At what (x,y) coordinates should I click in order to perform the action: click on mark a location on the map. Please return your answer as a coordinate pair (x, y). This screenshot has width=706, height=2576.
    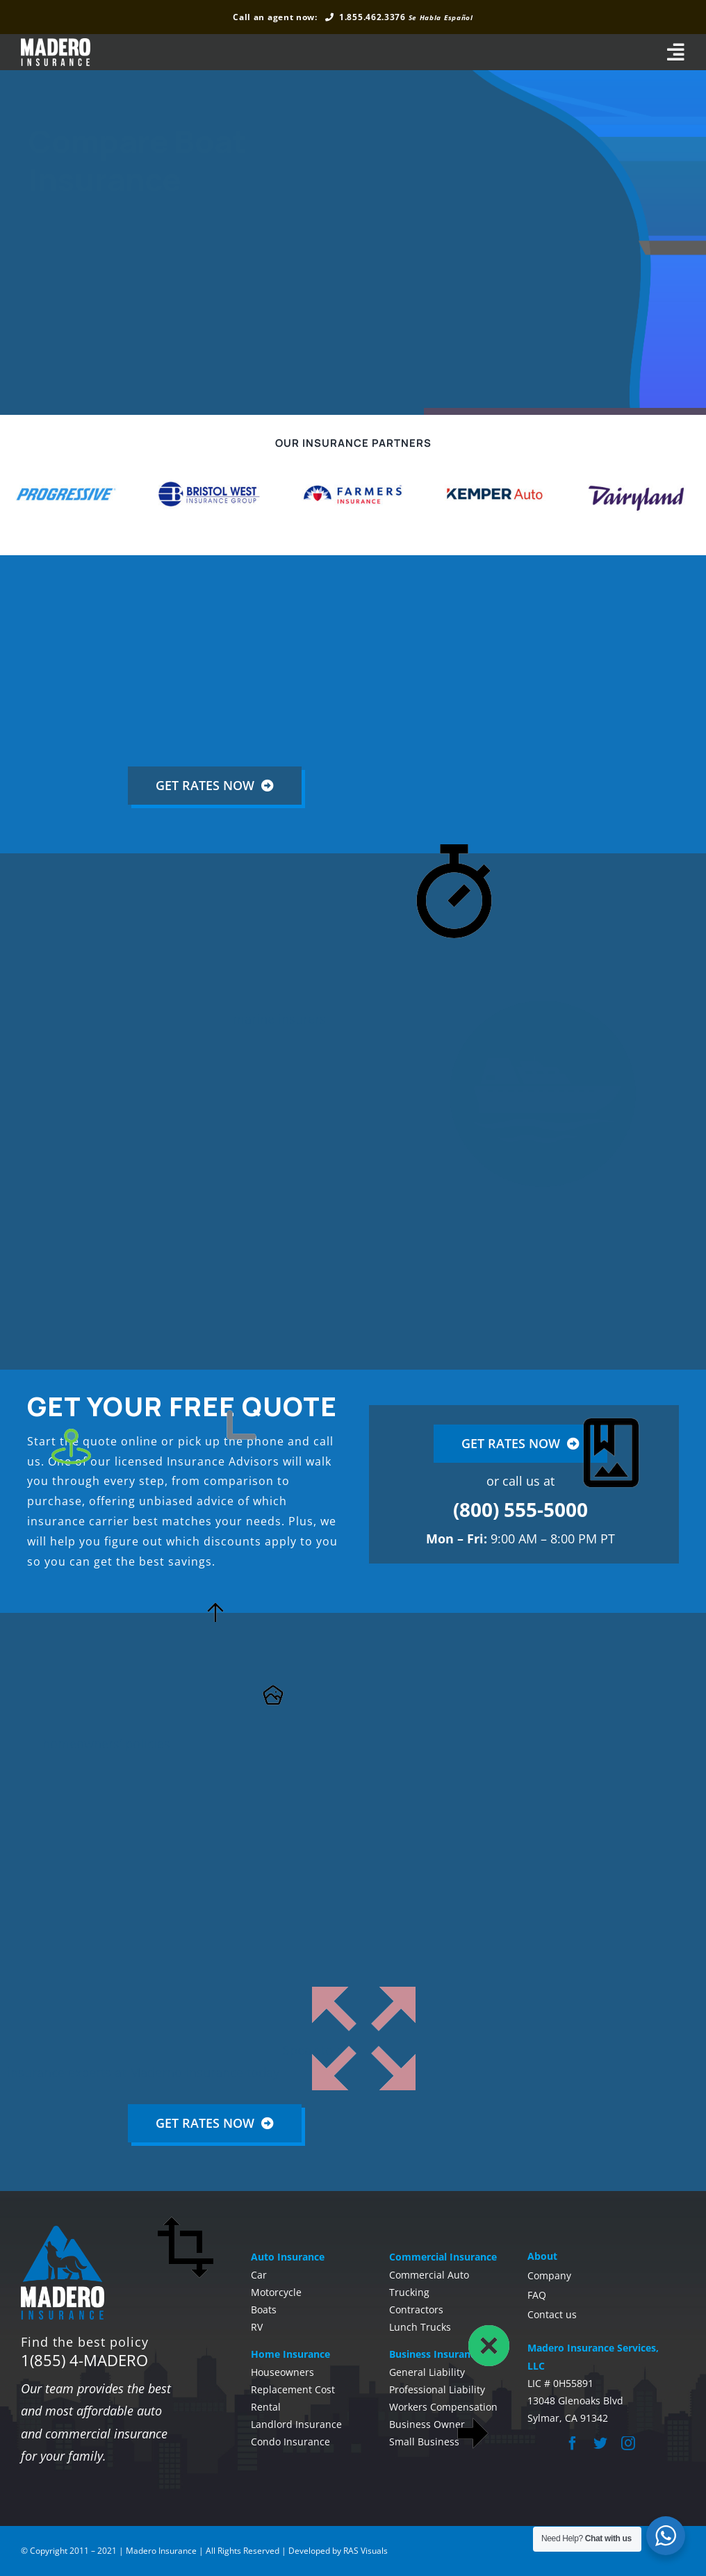
    Looking at the image, I should click on (71, 1447).